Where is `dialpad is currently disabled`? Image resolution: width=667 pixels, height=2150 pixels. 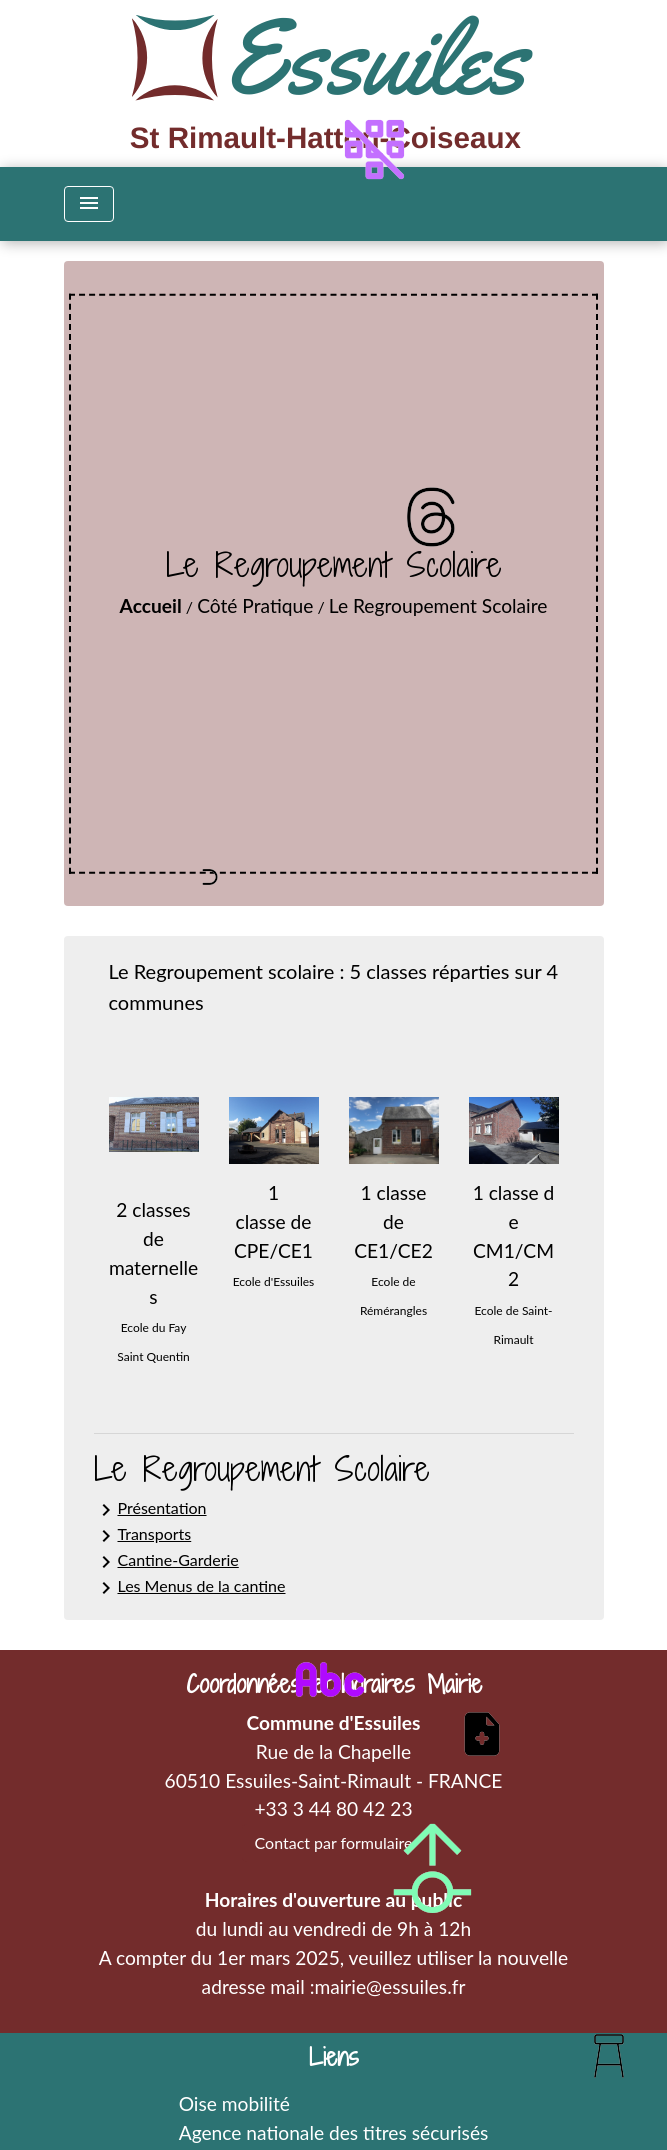 dialpad is currently disabled is located at coordinates (374, 149).